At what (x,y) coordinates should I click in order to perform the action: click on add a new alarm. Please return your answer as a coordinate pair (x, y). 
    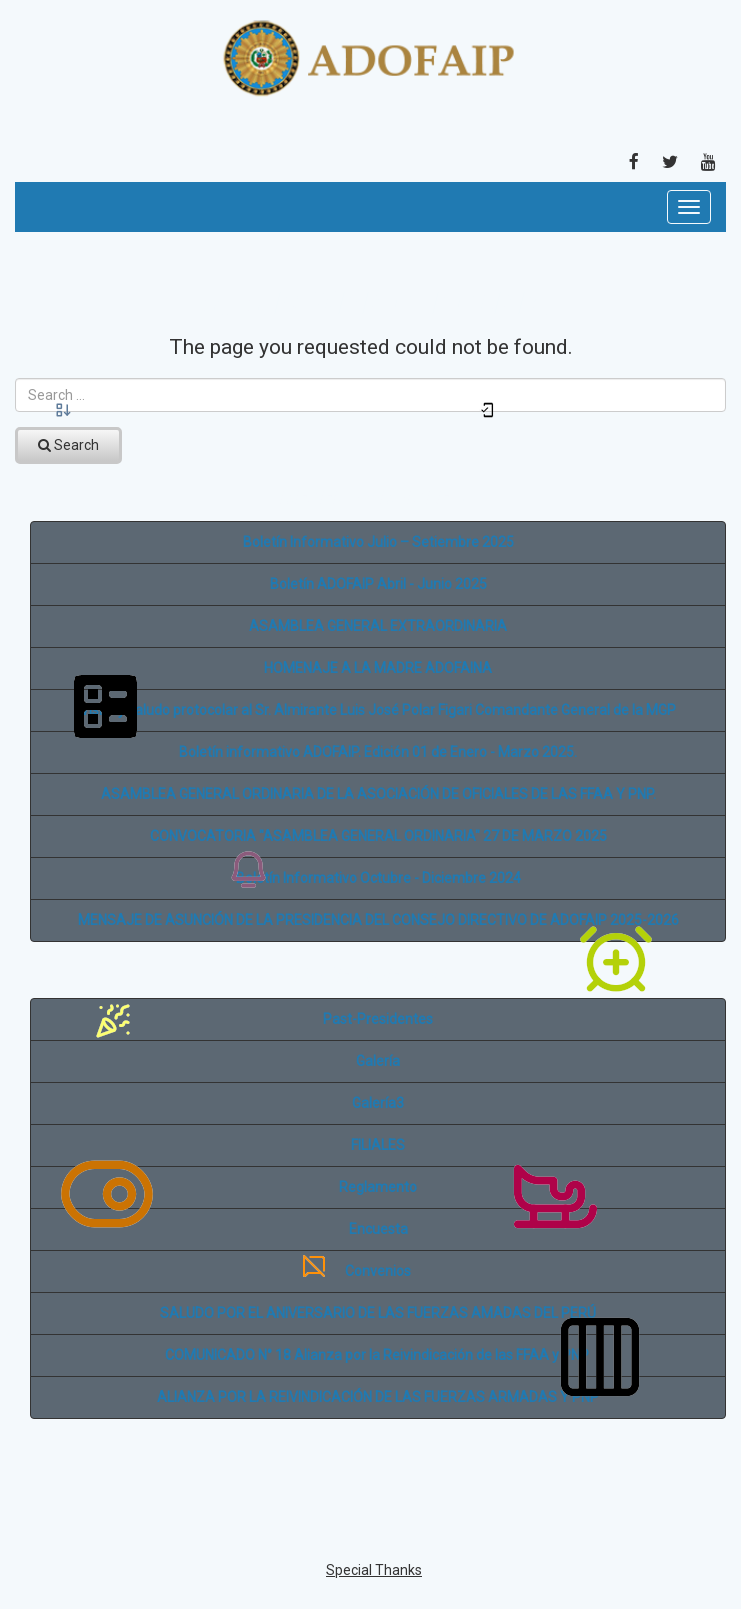
    Looking at the image, I should click on (616, 959).